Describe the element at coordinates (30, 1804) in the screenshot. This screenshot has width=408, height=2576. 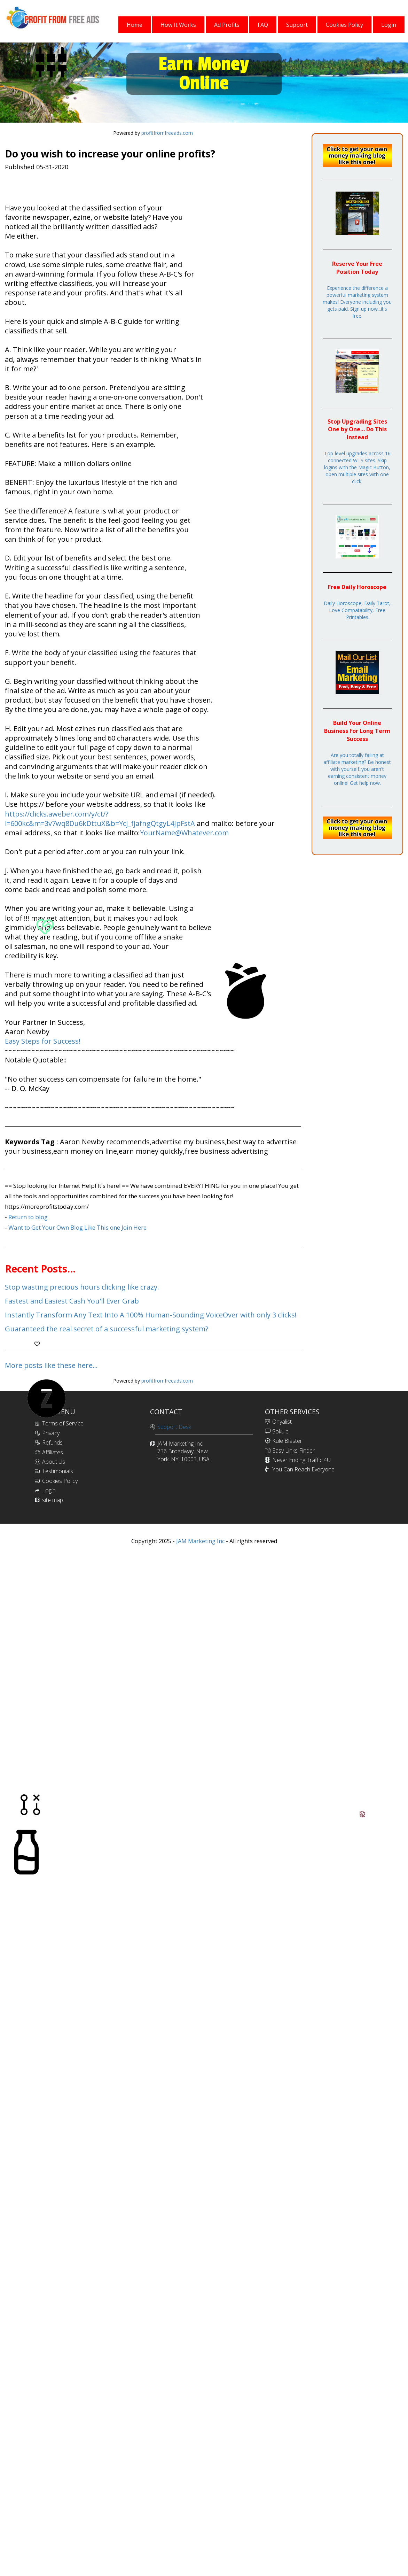
I see `indicates a closed or rejected pull request` at that location.